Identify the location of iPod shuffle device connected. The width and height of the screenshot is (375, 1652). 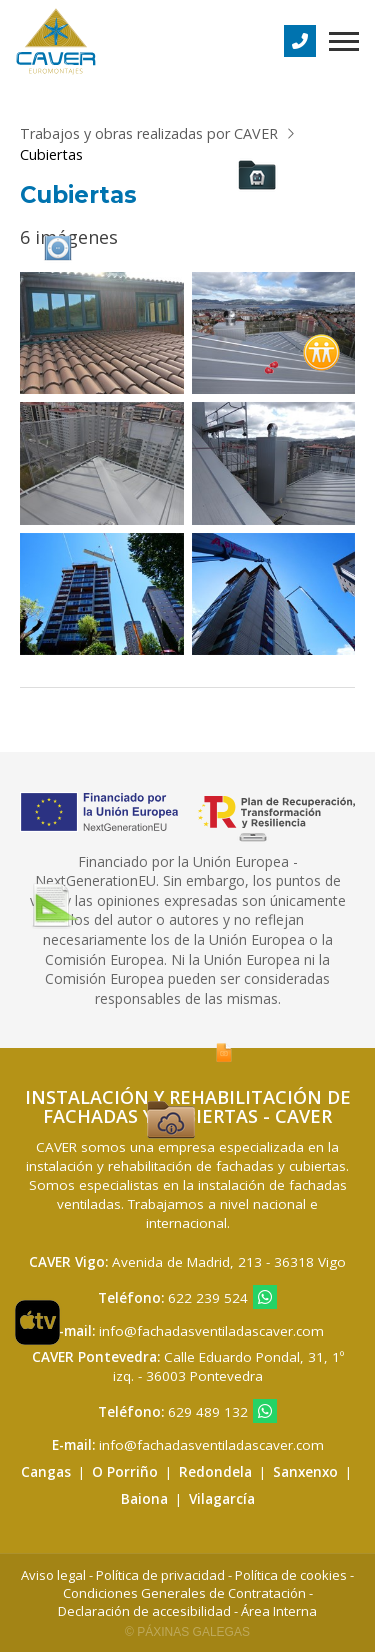
(58, 248).